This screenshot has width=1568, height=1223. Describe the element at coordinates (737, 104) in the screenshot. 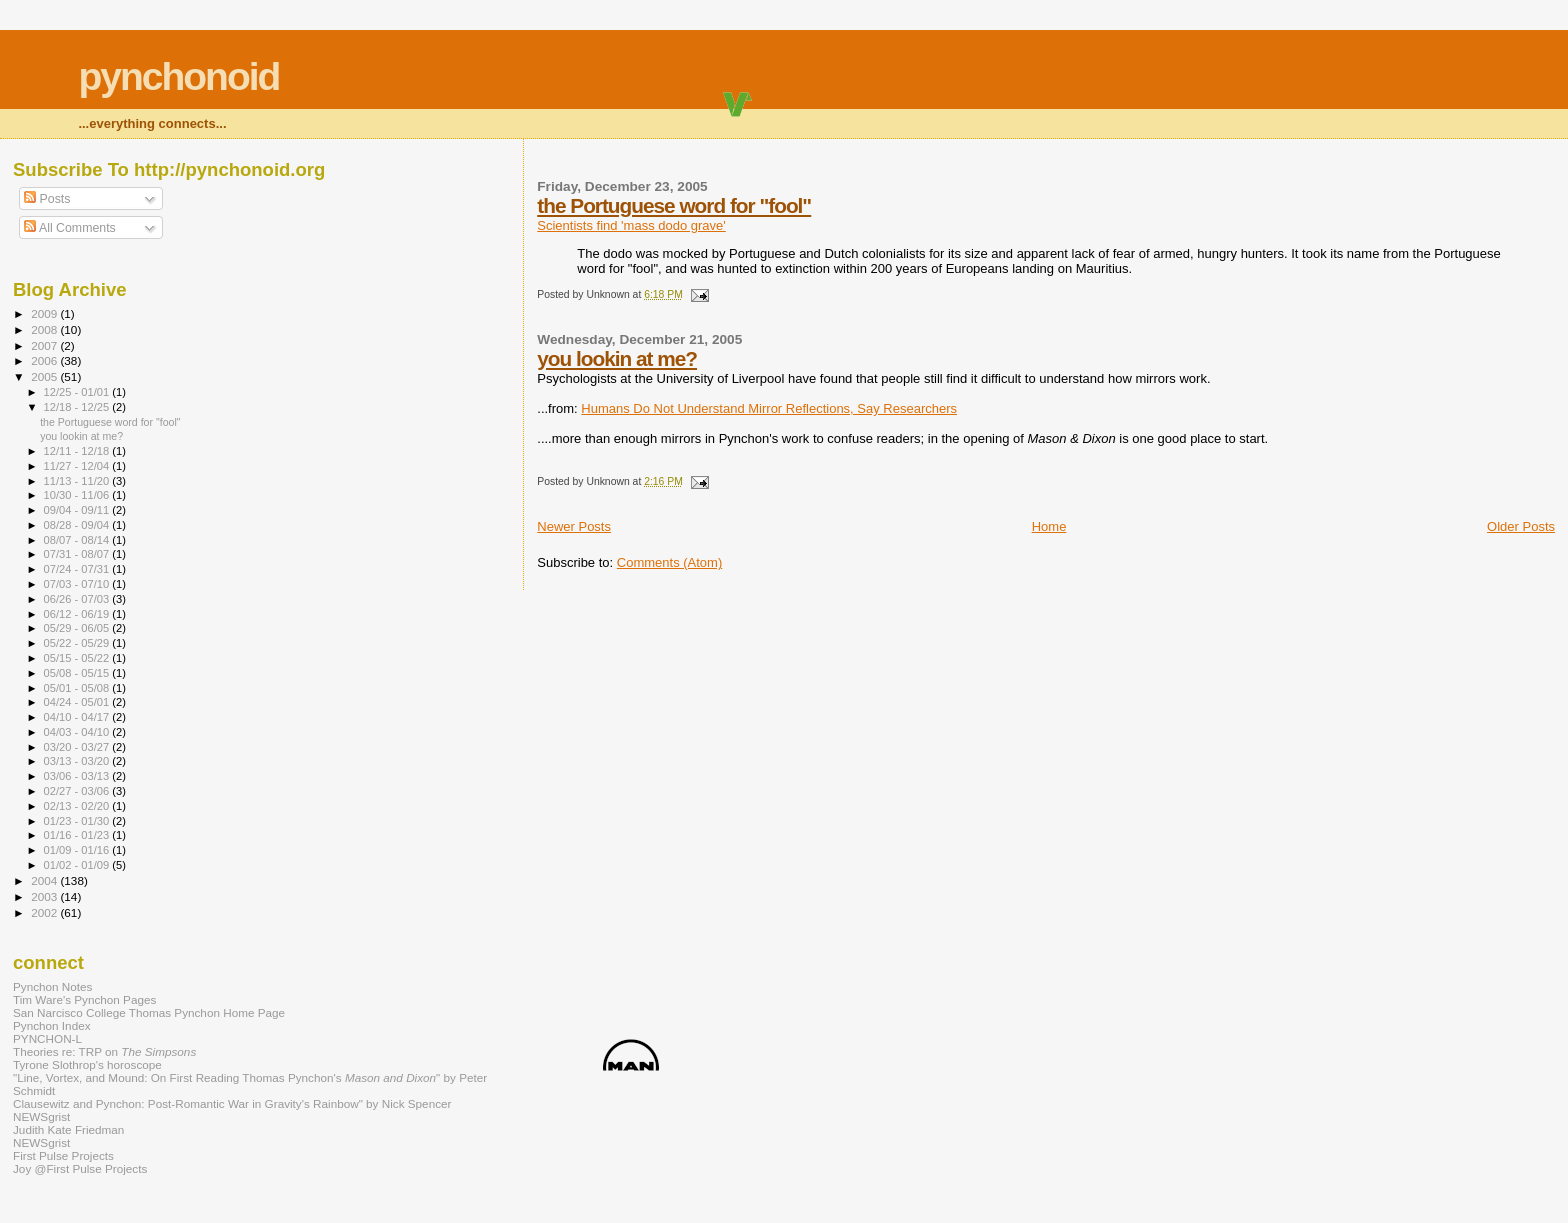

I see `vega visualization library logo` at that location.